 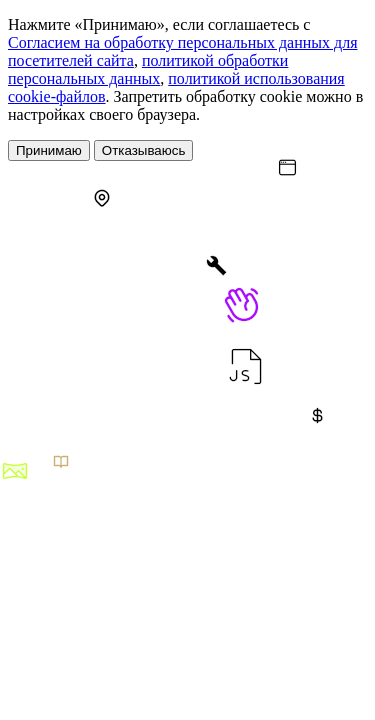 What do you see at coordinates (246, 366) in the screenshot?
I see `a javascript file in your project` at bounding box center [246, 366].